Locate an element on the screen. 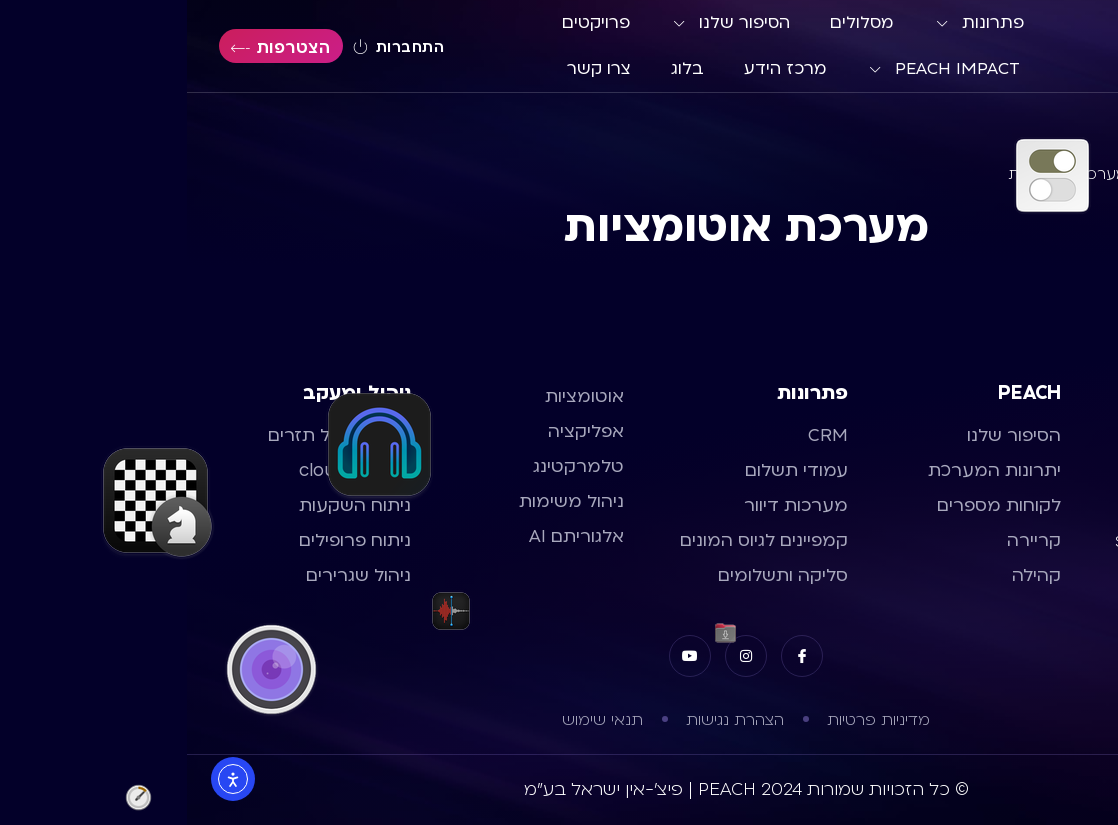 The image size is (1118, 825). open gnome tweaks to customize desktop settings is located at coordinates (1052, 175).